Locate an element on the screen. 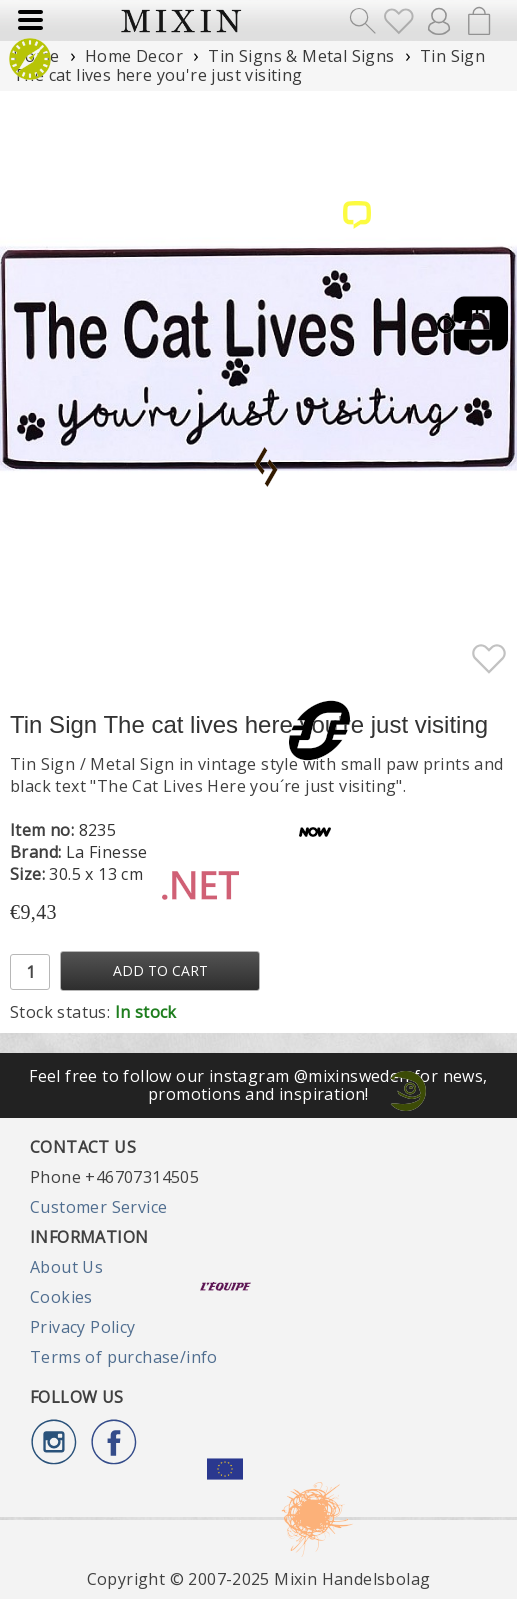 This screenshot has height=1599, width=517. openSUSE Linux distribution logo is located at coordinates (408, 1091).